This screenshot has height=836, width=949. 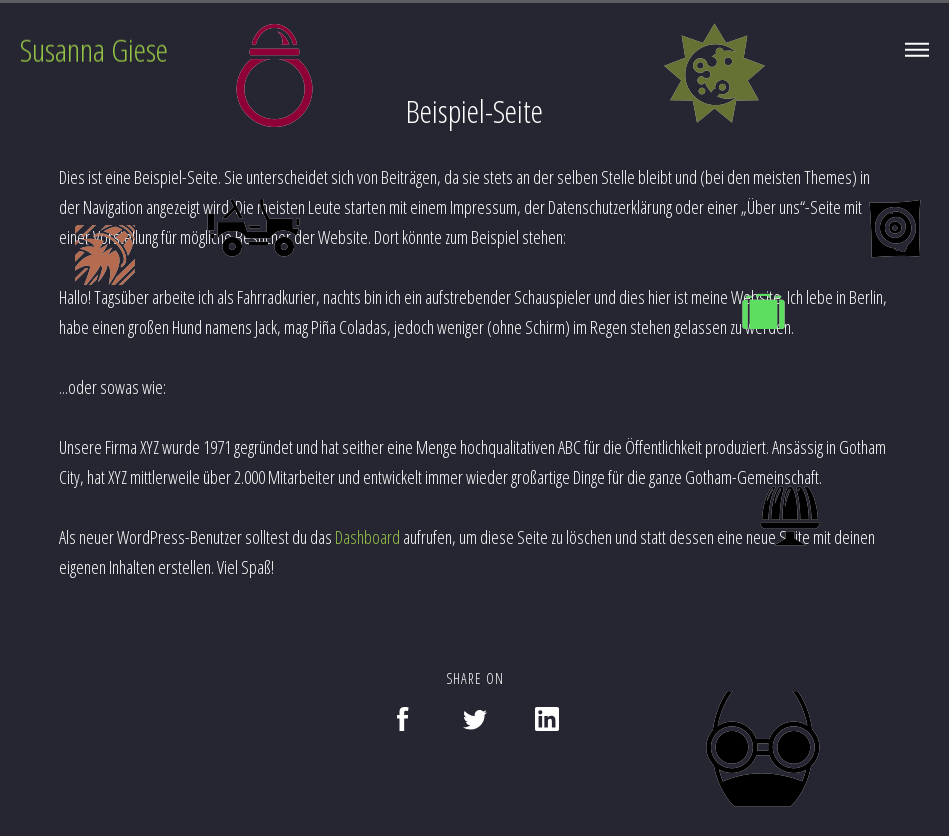 What do you see at coordinates (105, 255) in the screenshot?
I see `activate boost or turbo mode` at bounding box center [105, 255].